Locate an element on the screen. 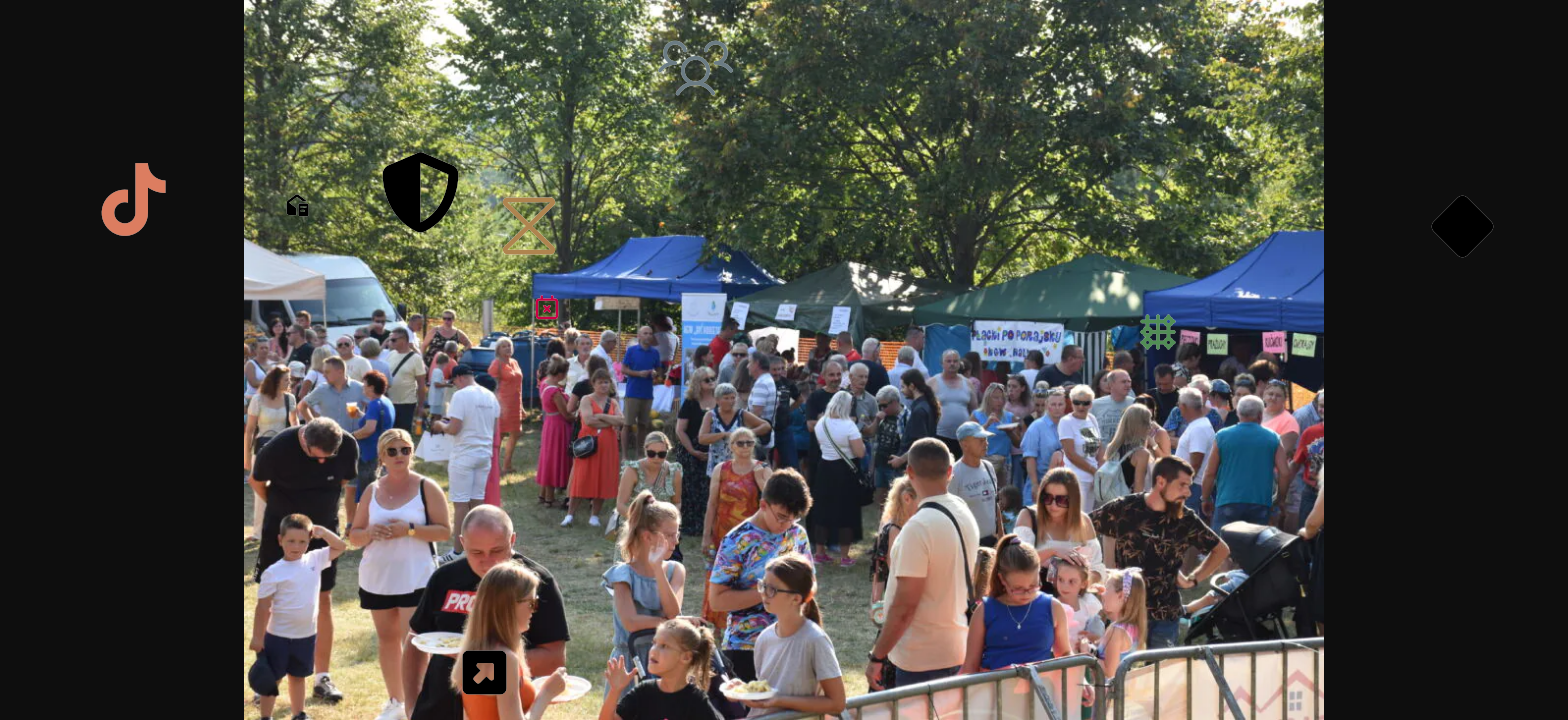  indicates premium or pro membership status is located at coordinates (1462, 226).